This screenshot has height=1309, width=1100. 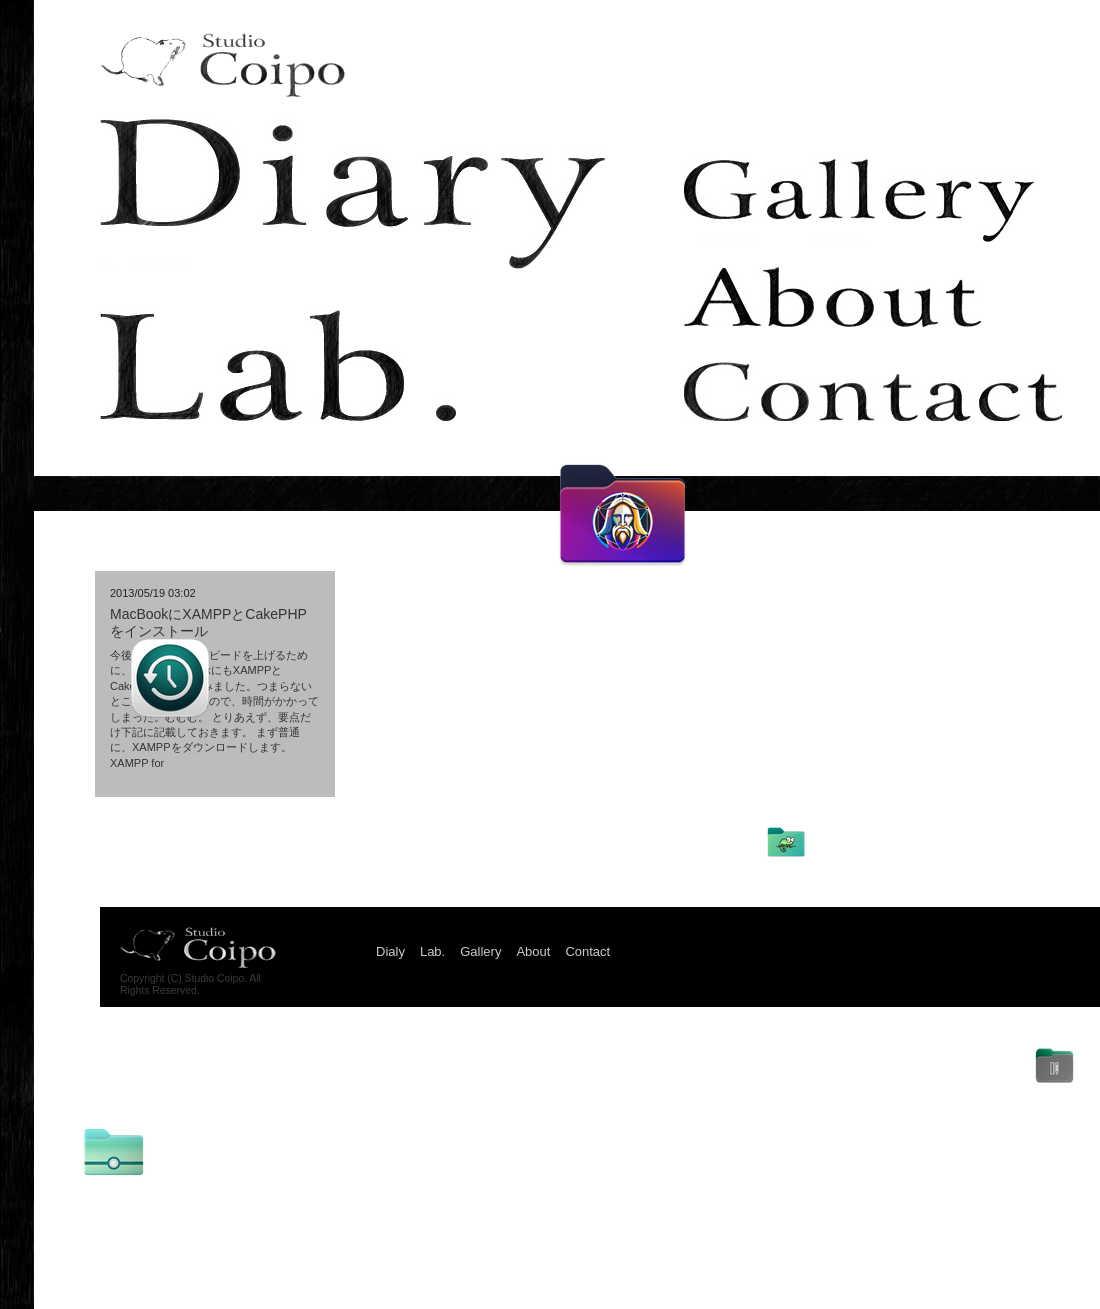 What do you see at coordinates (1054, 1065) in the screenshot?
I see `access your templates folder` at bounding box center [1054, 1065].